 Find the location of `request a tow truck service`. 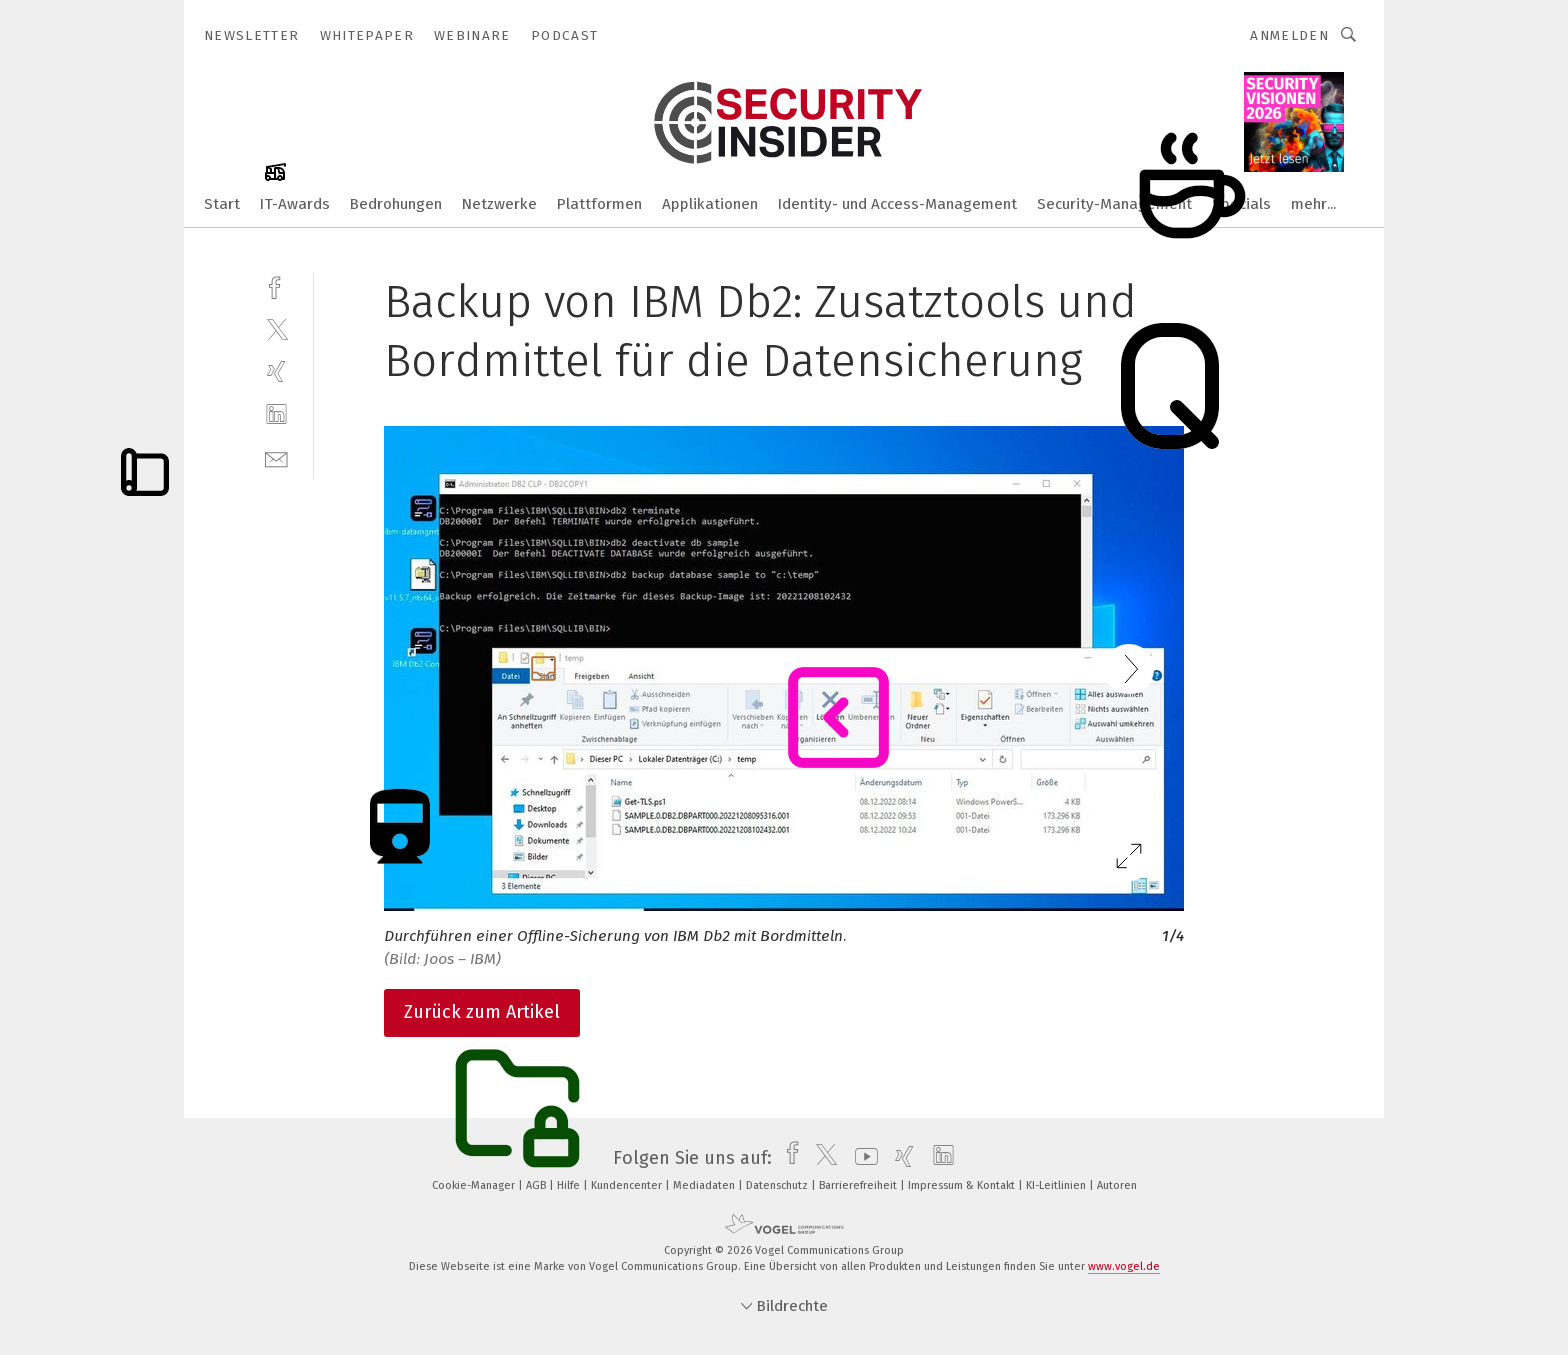

request a tow truck service is located at coordinates (275, 173).